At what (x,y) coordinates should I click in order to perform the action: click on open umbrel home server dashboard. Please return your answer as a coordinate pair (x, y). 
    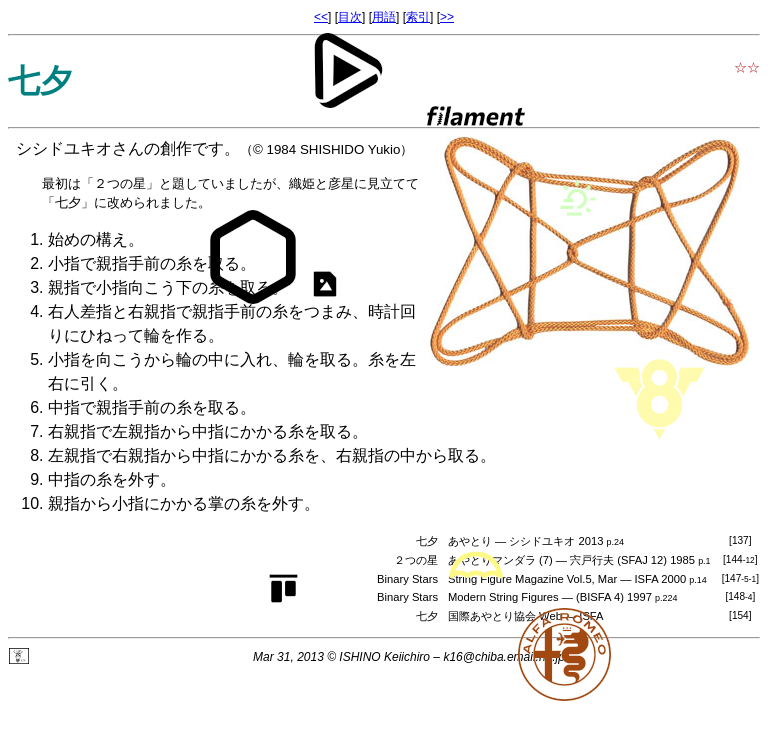
    Looking at the image, I should click on (476, 565).